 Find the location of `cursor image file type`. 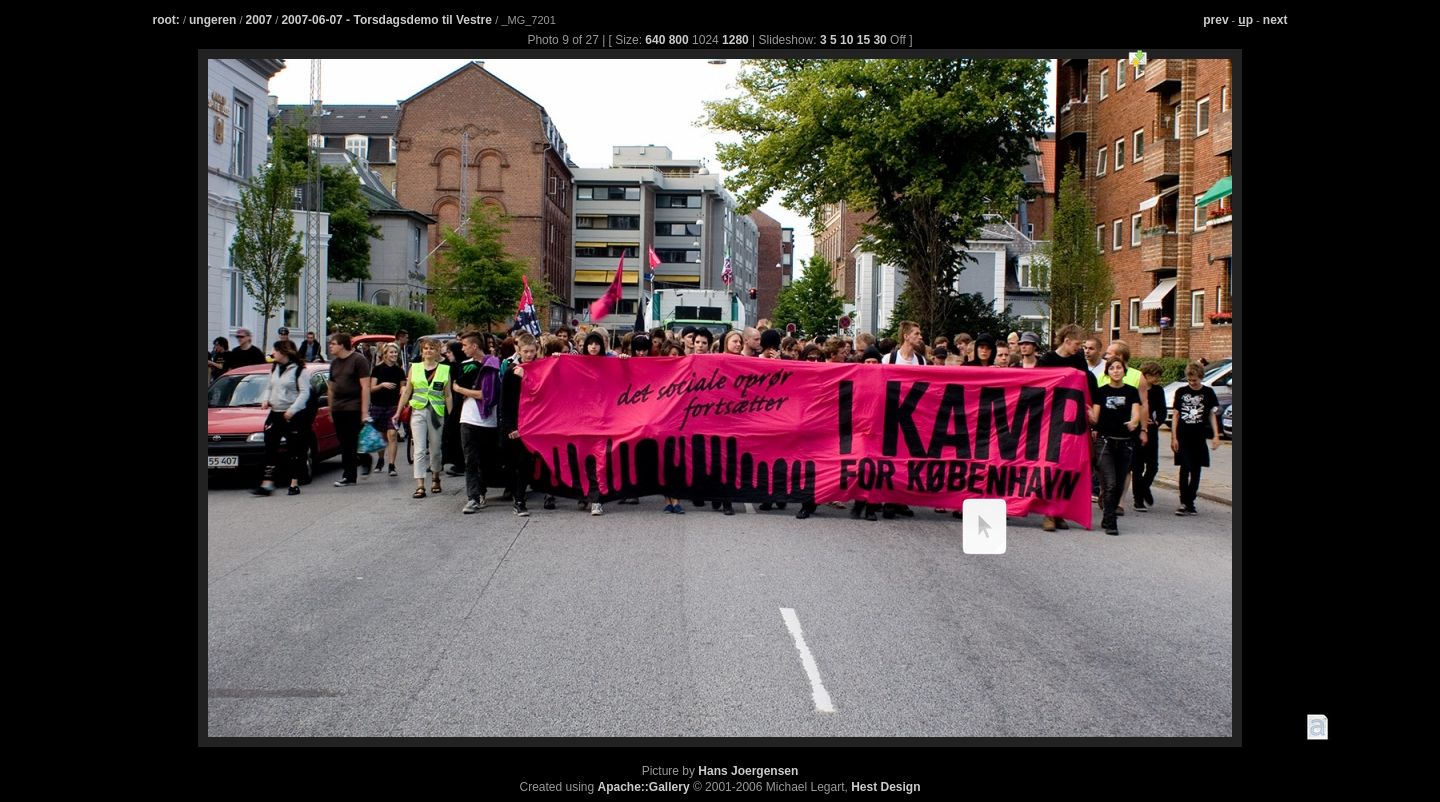

cursor image file type is located at coordinates (984, 526).